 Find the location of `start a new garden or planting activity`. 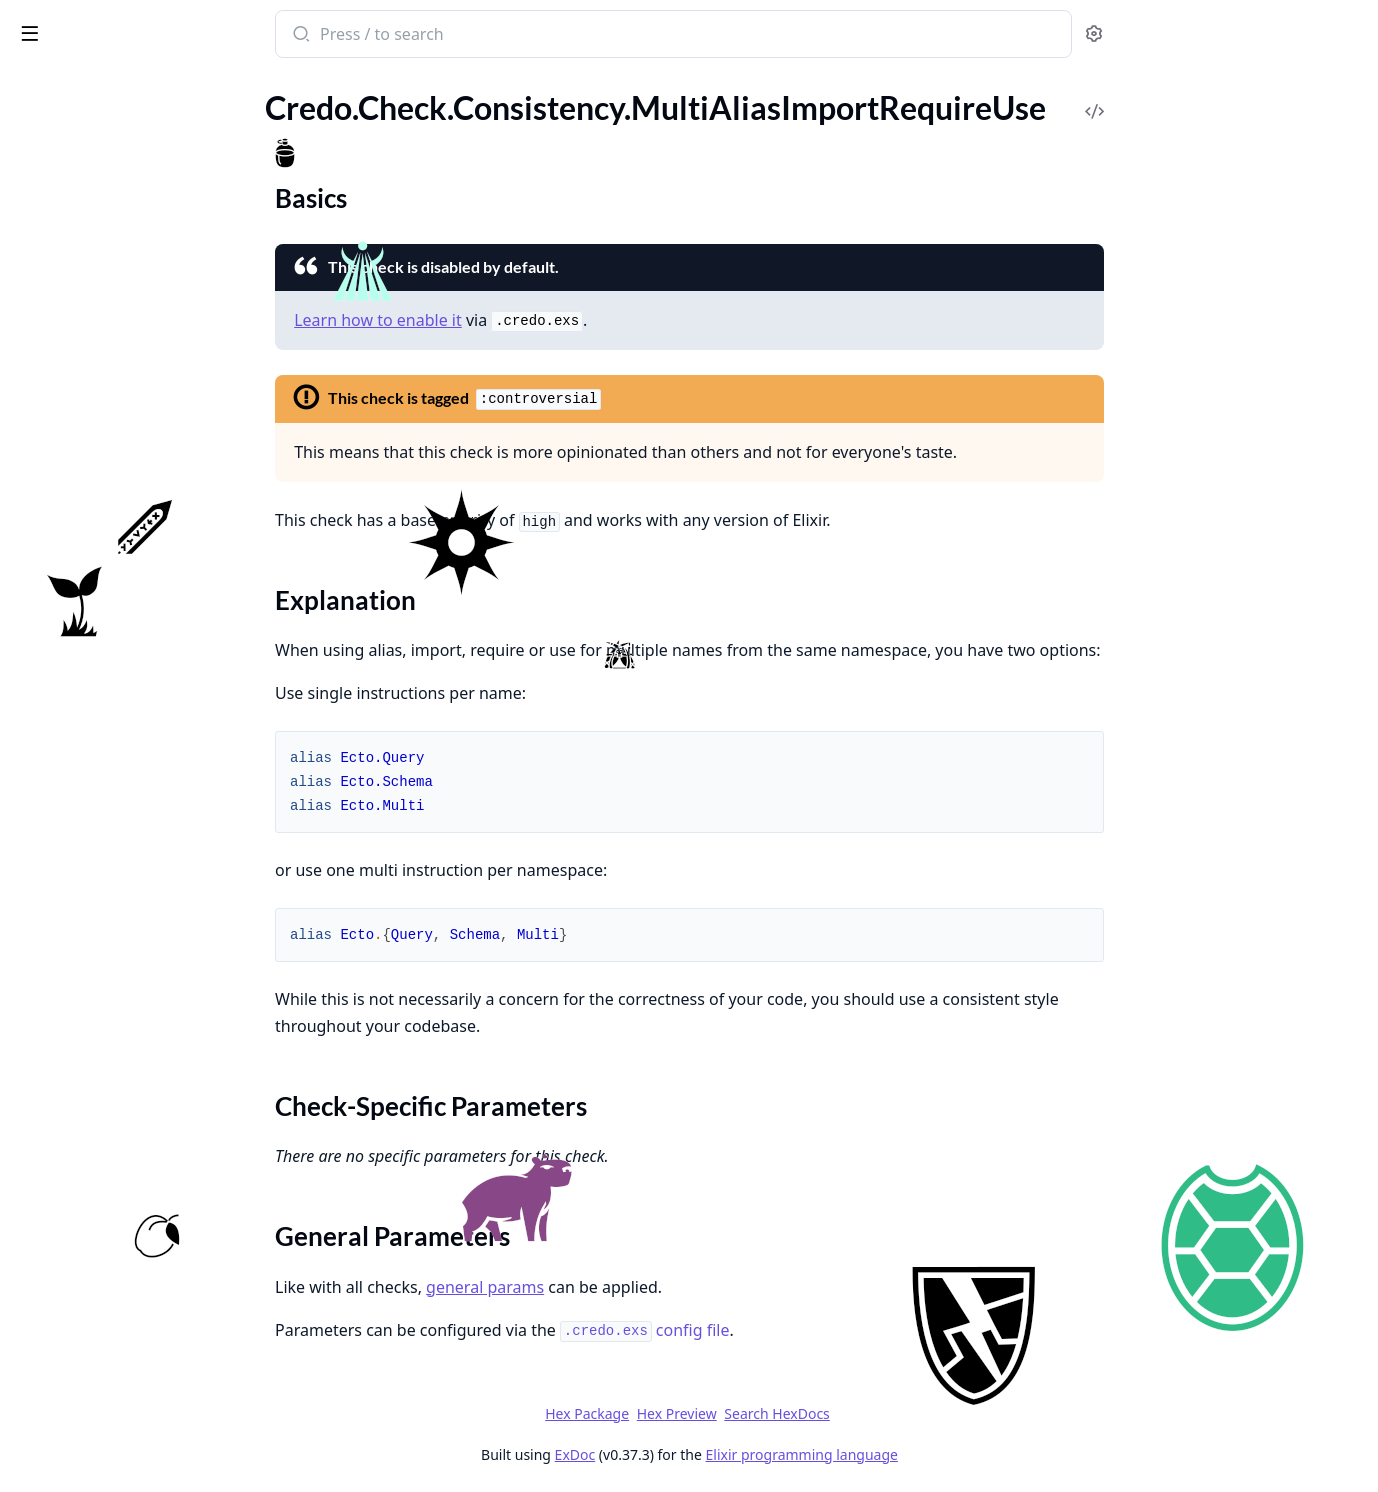

start a new garden or planting activity is located at coordinates (74, 601).